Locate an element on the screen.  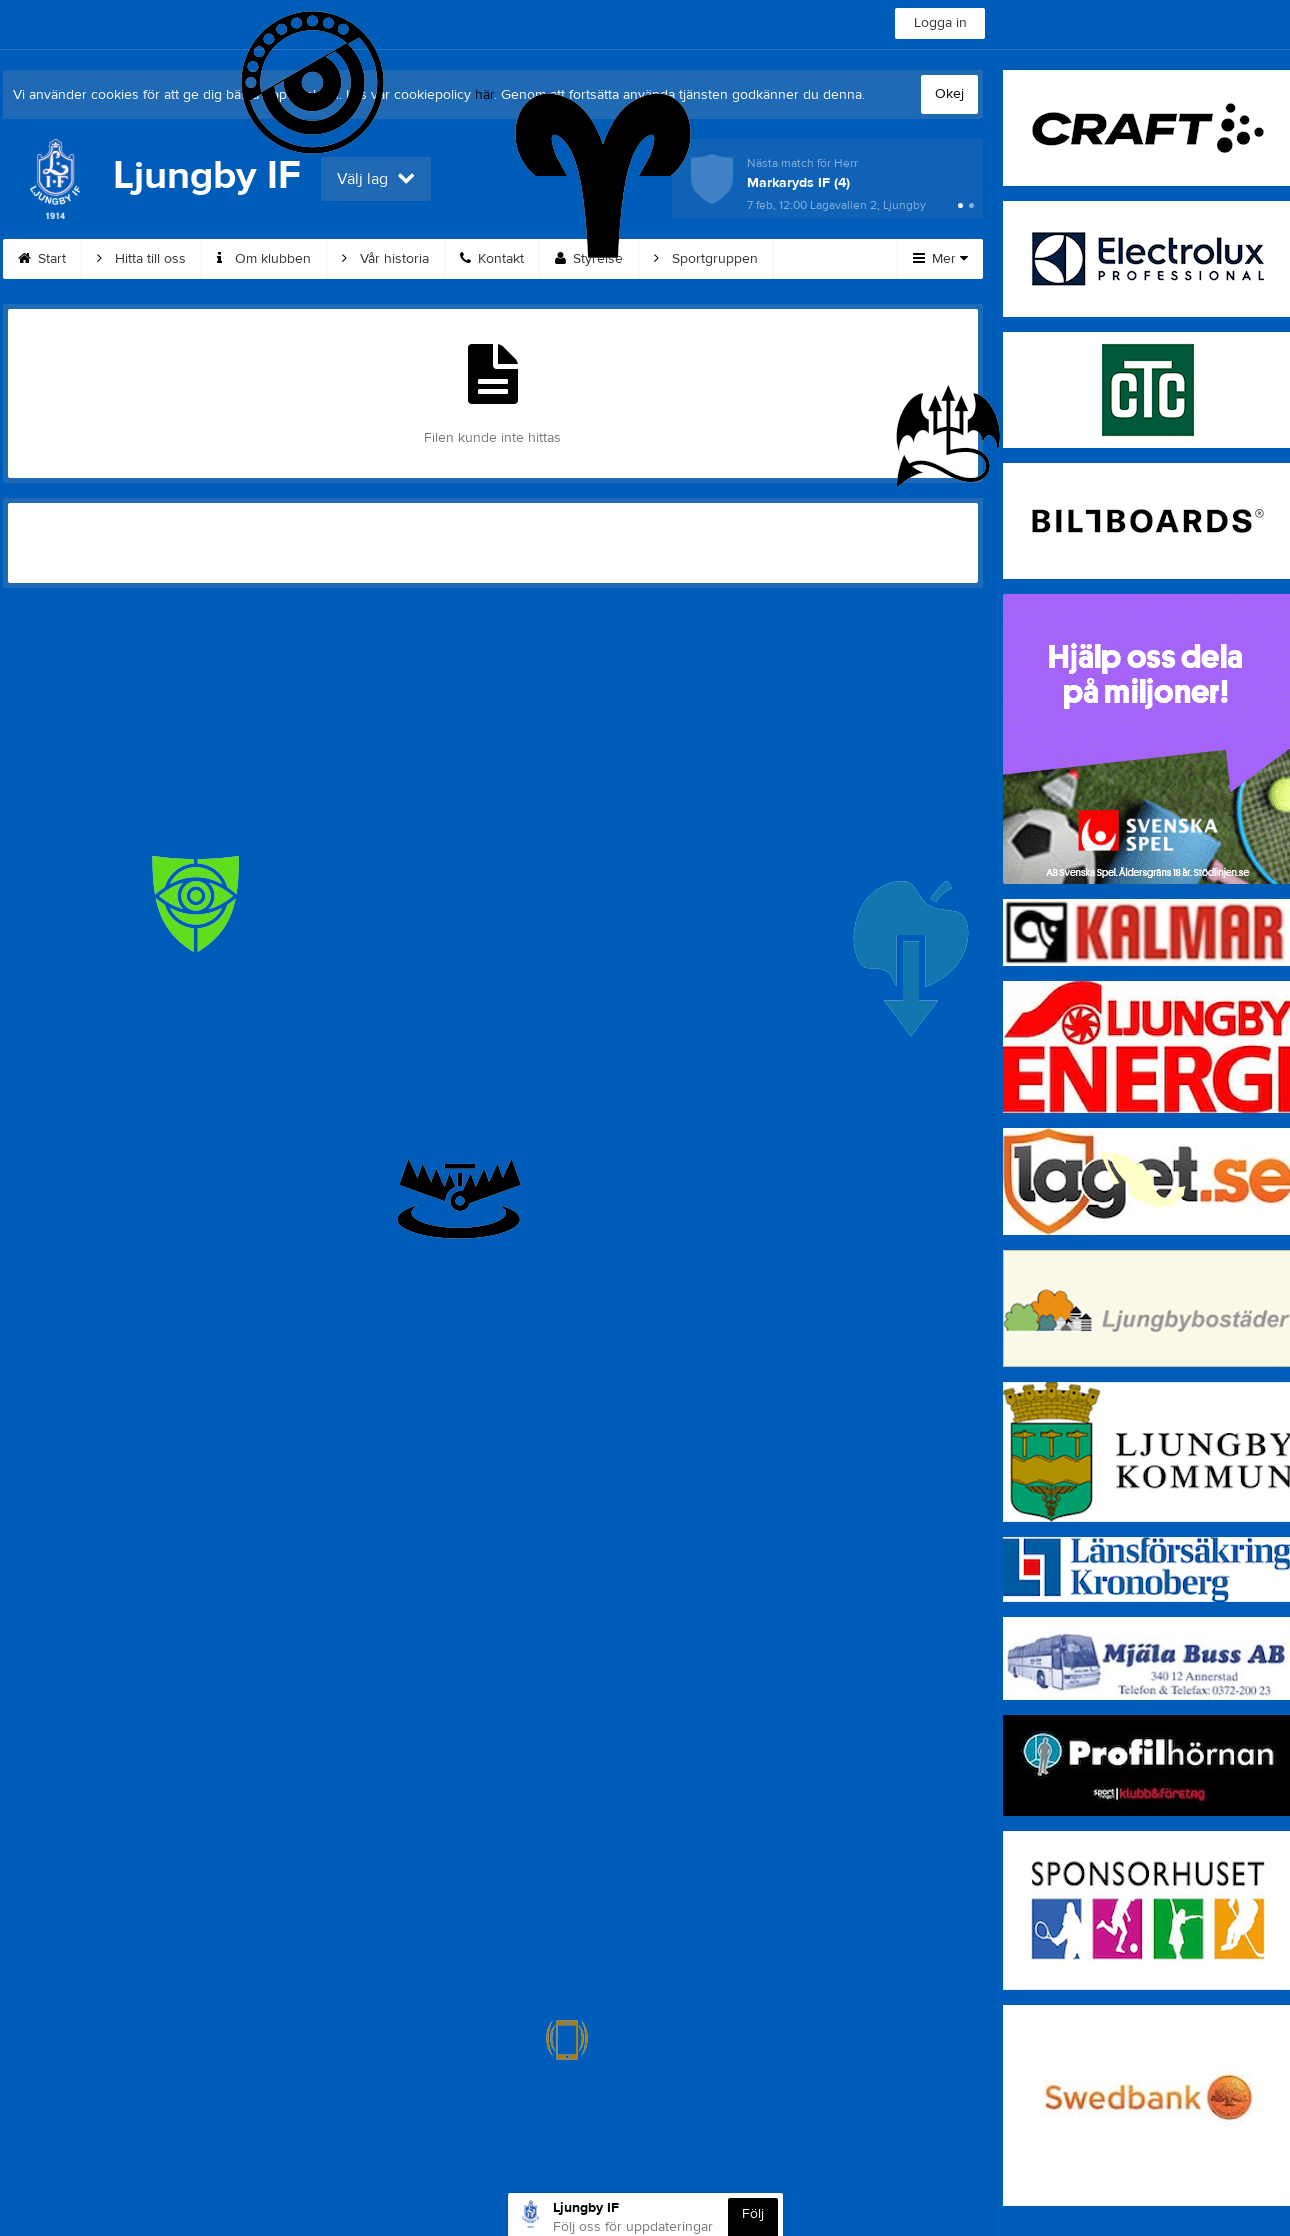
trap or hazard indicator in a game interface is located at coordinates (459, 1184).